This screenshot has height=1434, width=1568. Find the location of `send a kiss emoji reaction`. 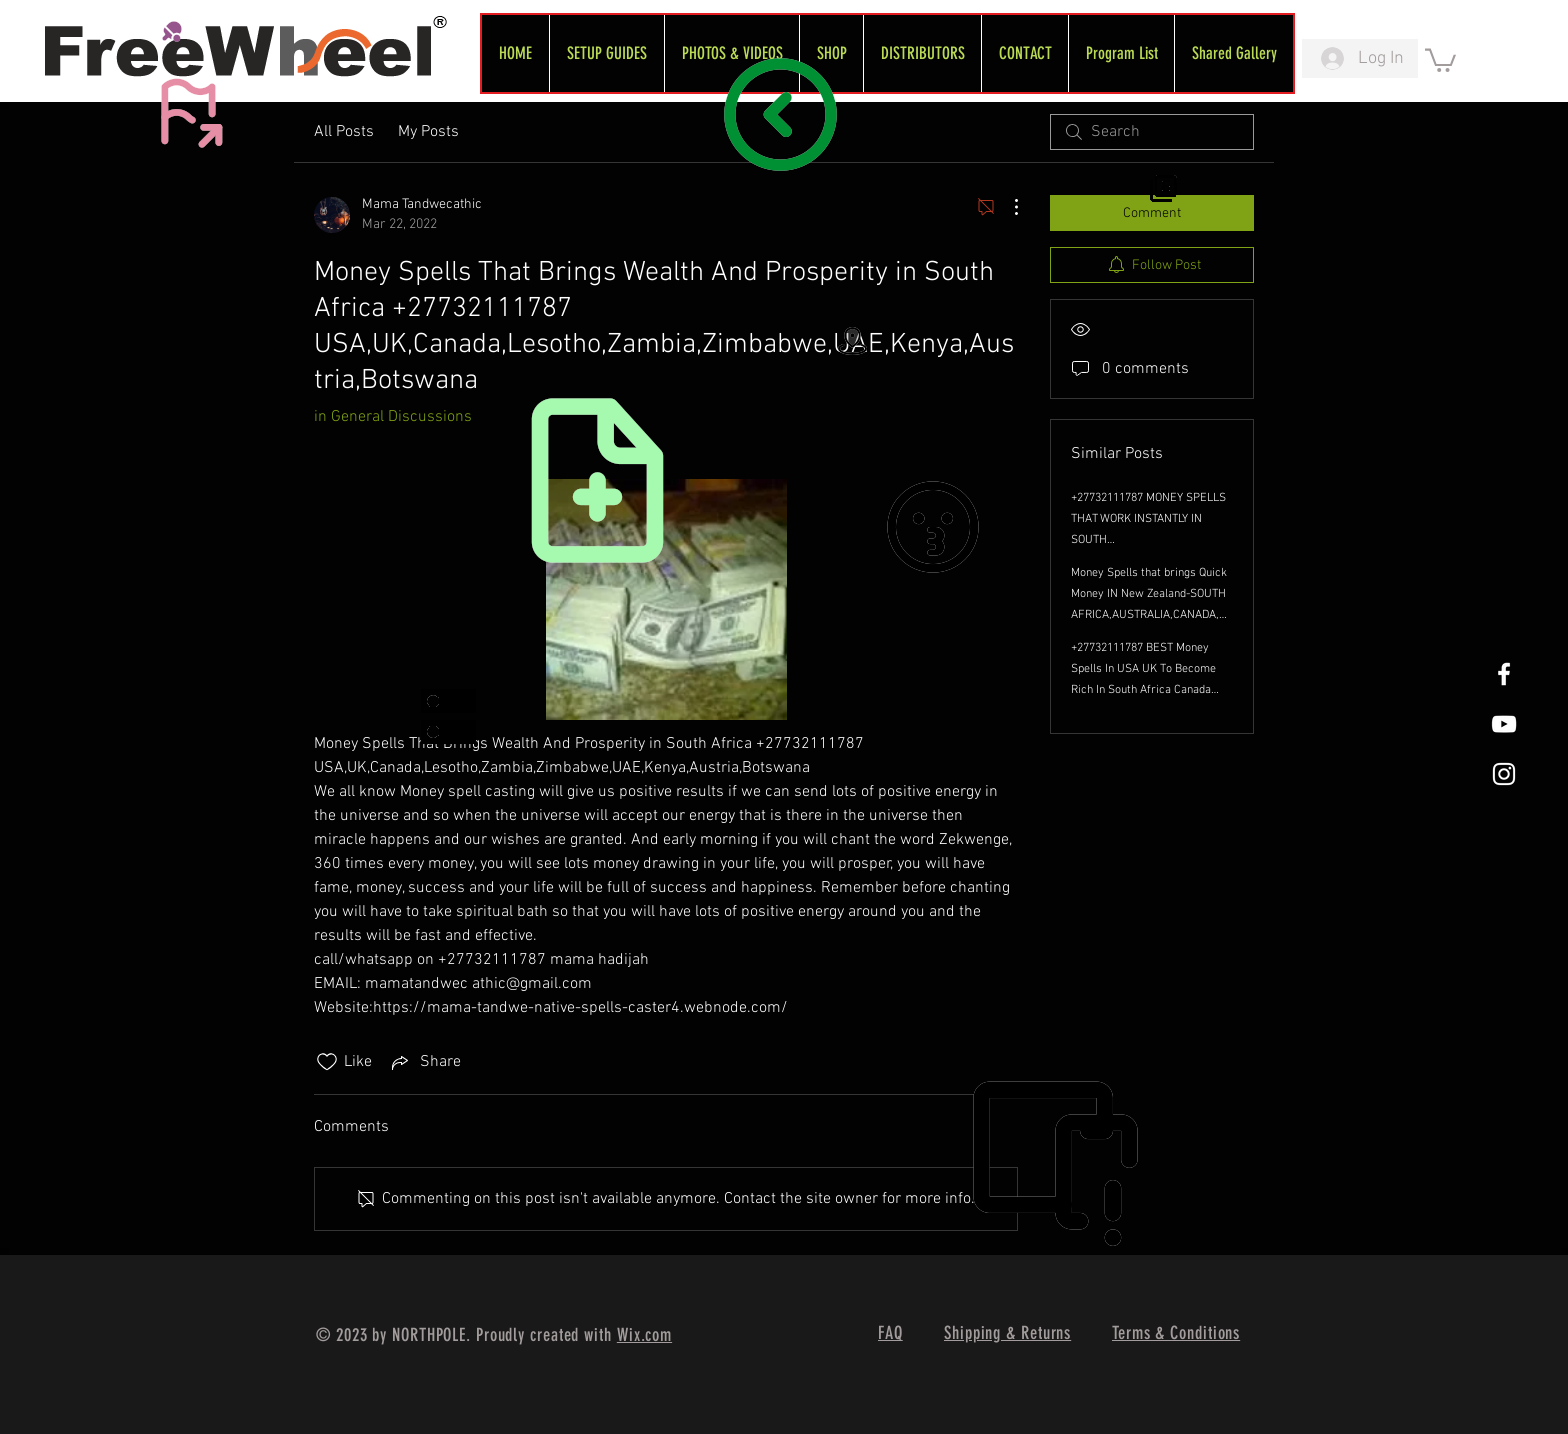

send a kiss emoji reaction is located at coordinates (933, 527).